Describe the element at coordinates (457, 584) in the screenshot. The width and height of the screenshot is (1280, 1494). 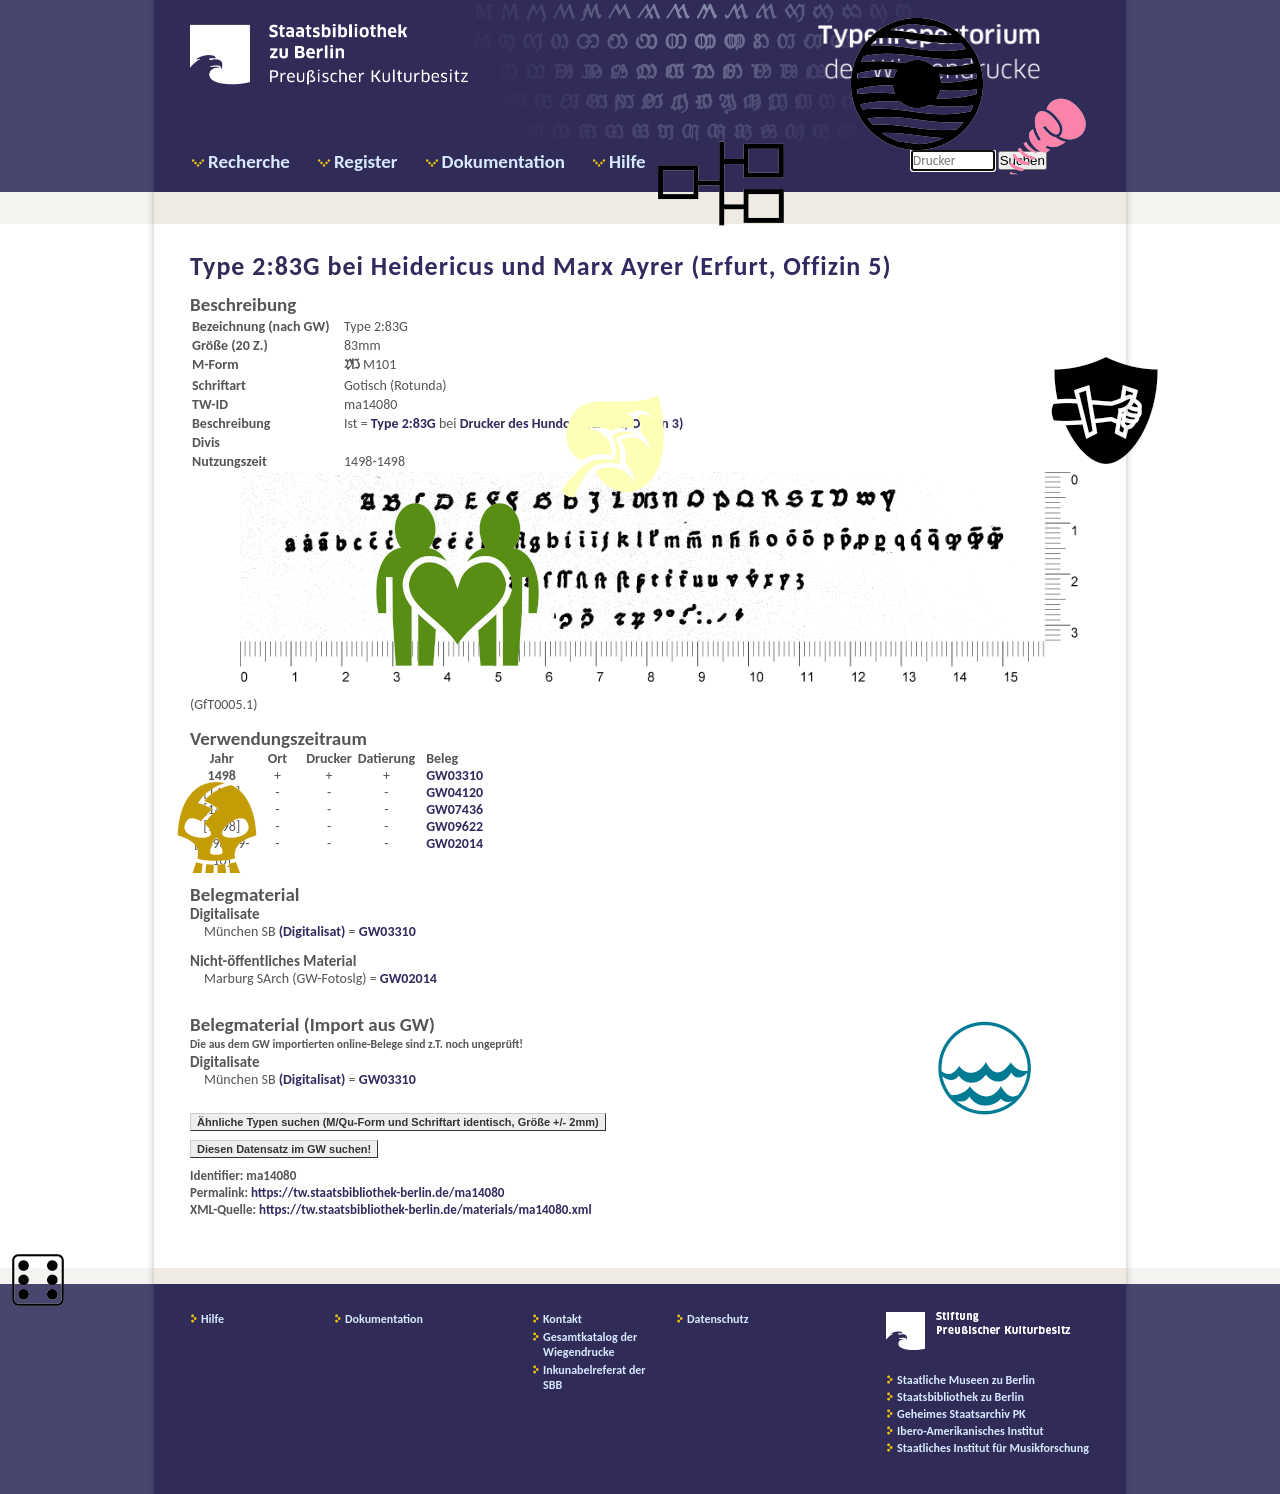
I see `indicates a romantic relationship or couple status` at that location.